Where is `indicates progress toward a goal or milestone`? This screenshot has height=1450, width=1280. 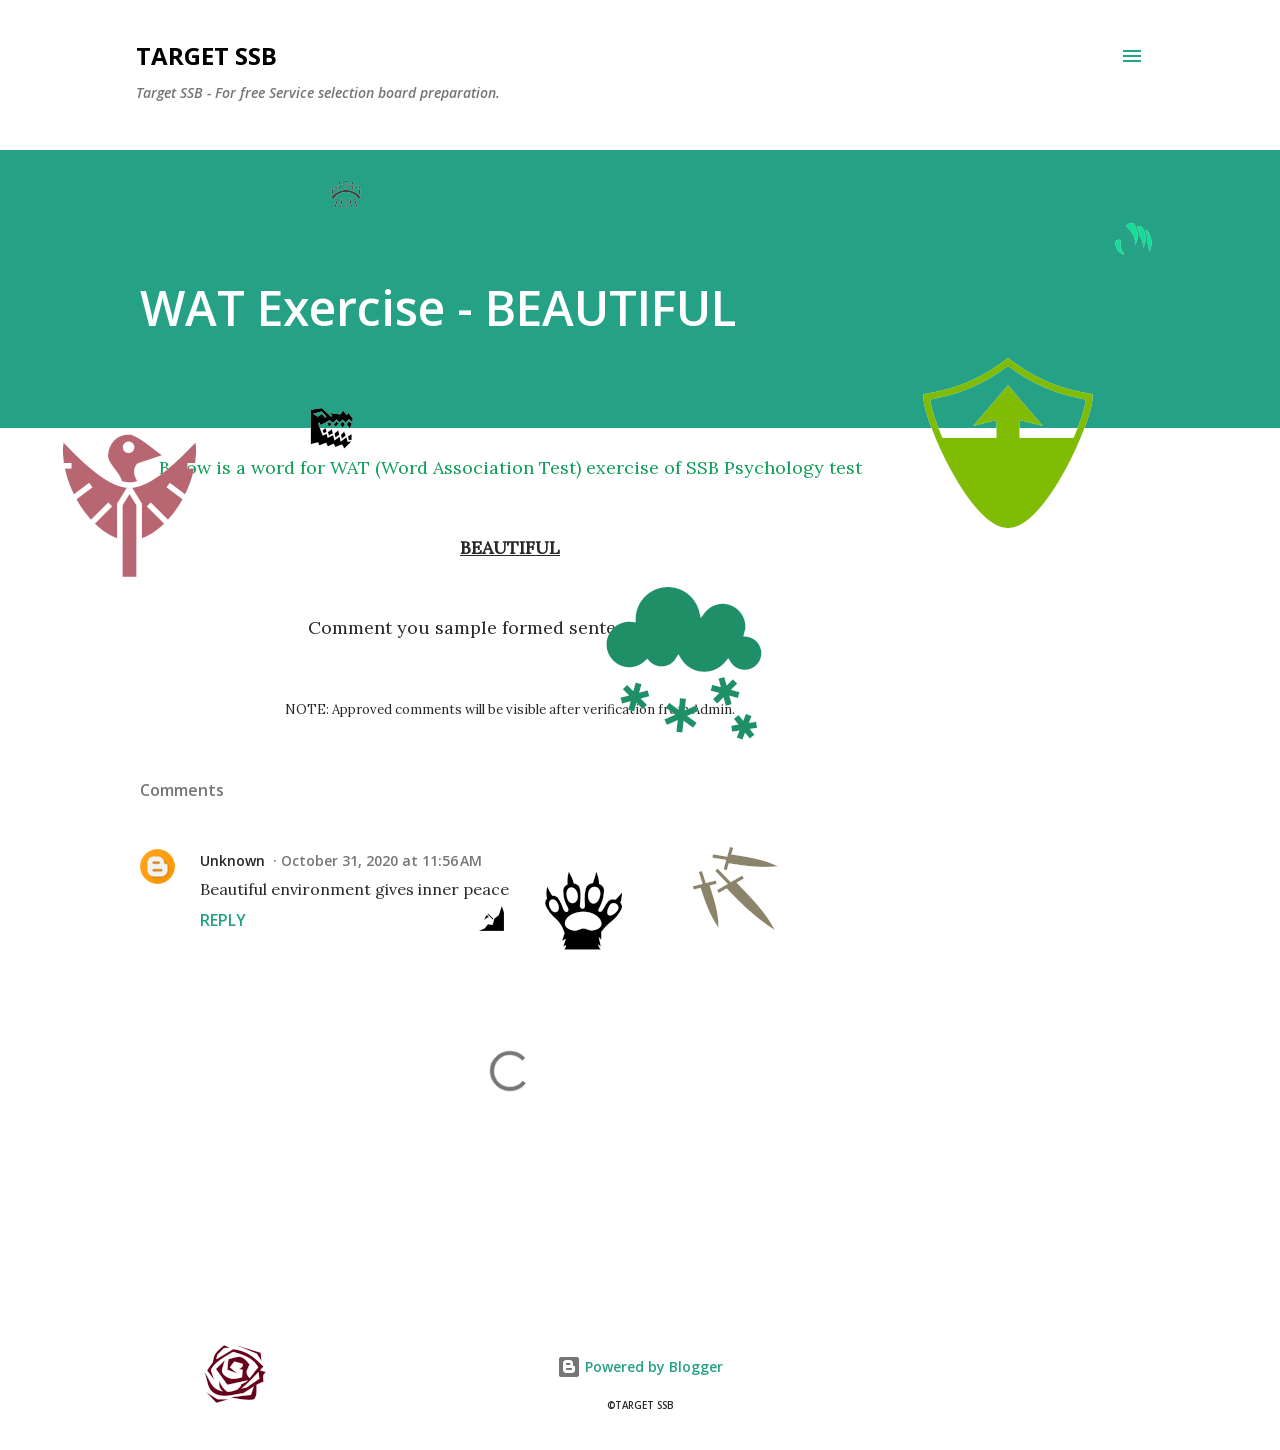 indicates progress toward a goal or milestone is located at coordinates (491, 918).